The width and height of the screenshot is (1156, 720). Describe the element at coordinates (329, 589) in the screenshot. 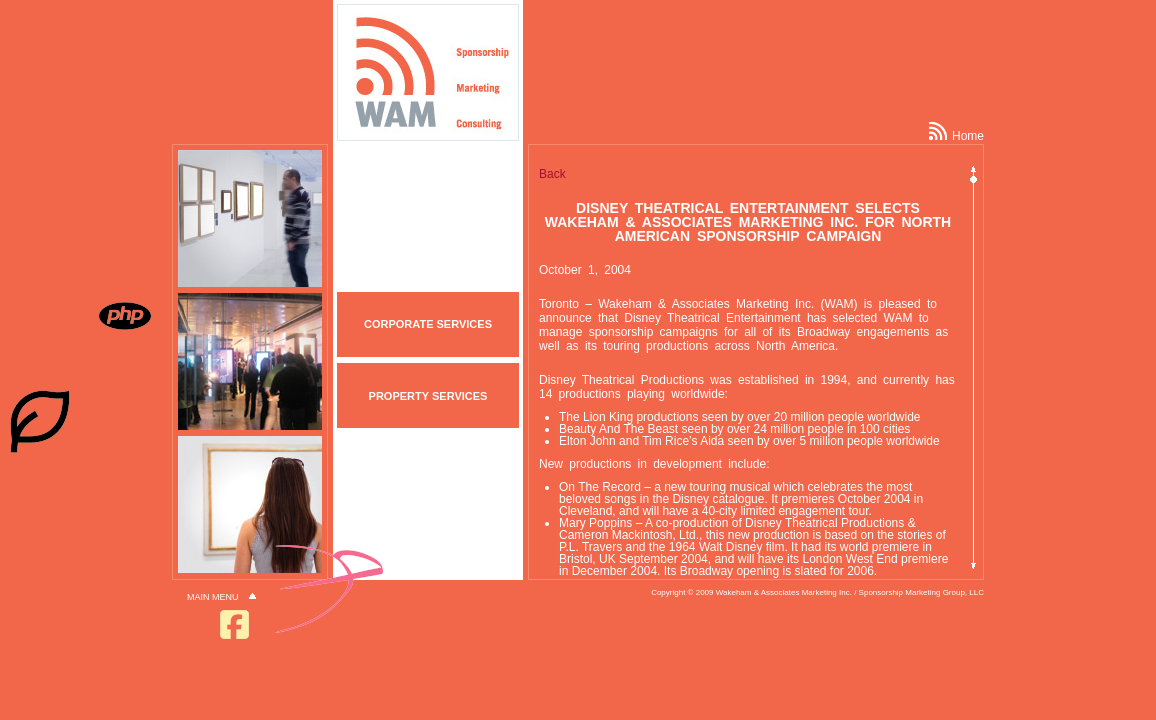

I see `EPEL (Extra Packages for Enterprise Linux) project logo` at that location.